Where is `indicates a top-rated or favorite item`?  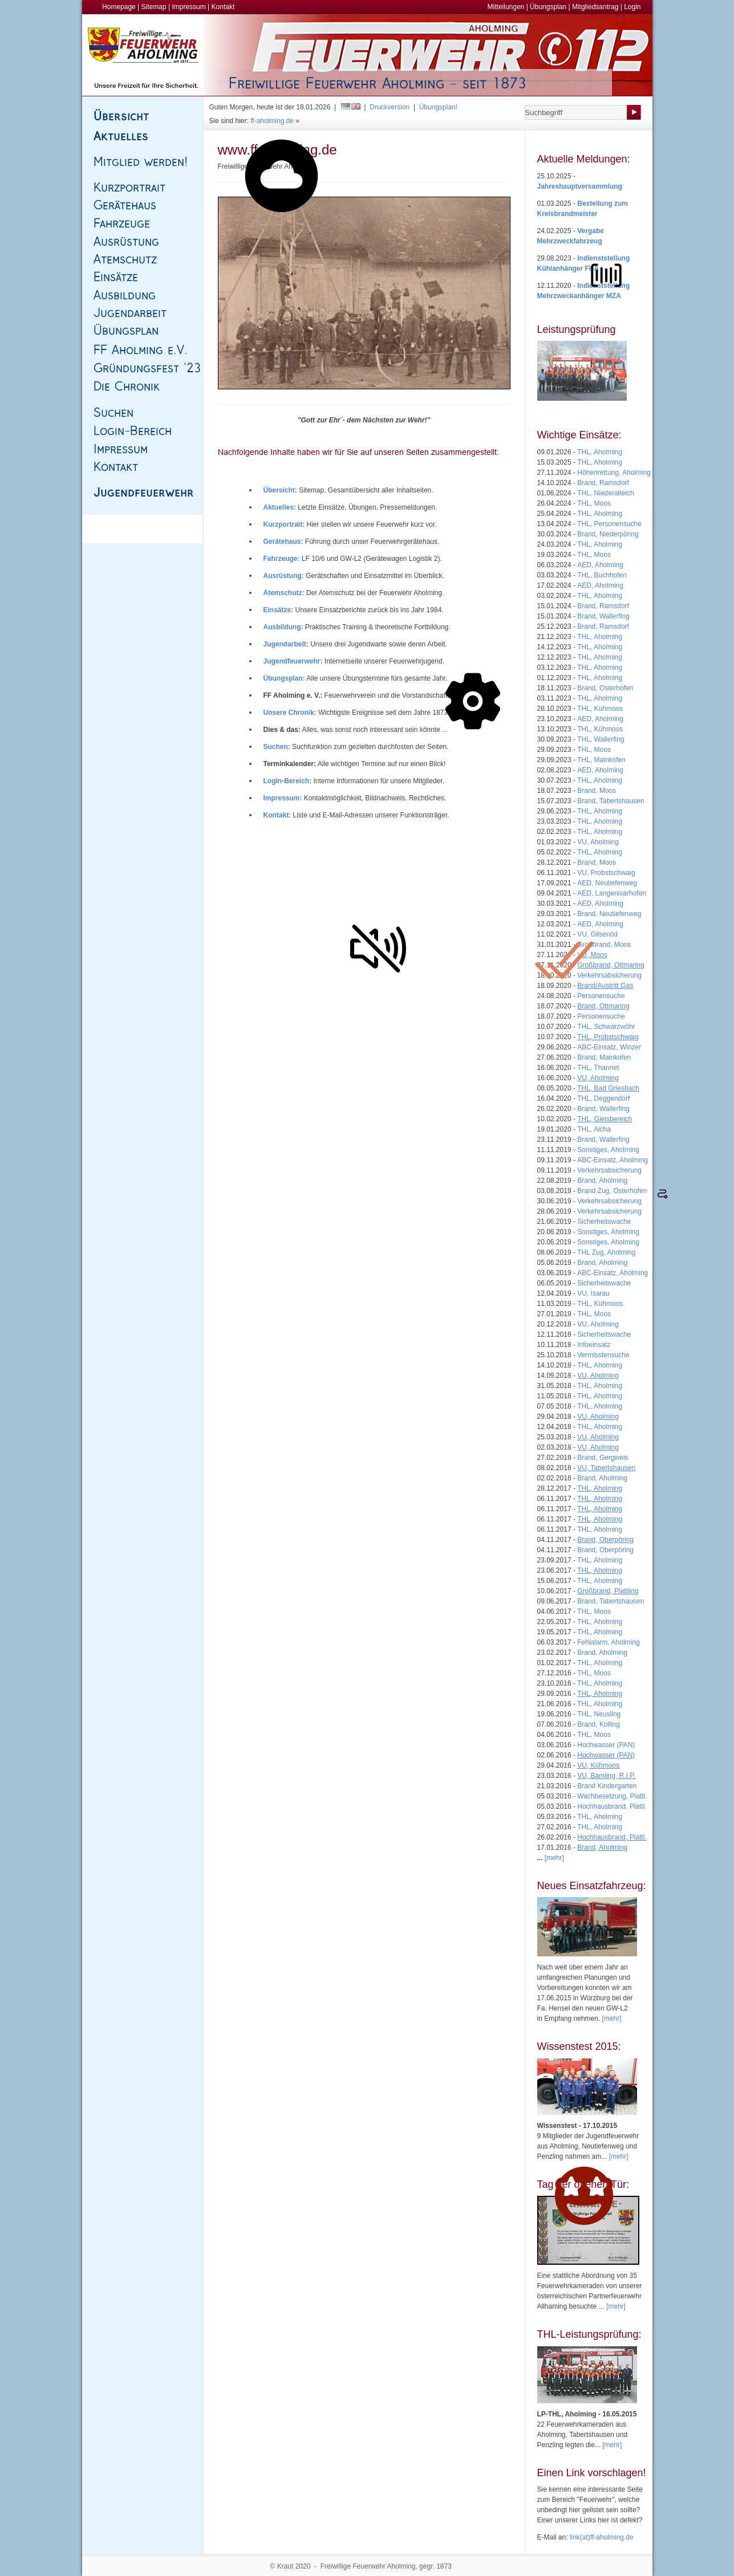
indicates a top-rated or favorite item is located at coordinates (584, 2196).